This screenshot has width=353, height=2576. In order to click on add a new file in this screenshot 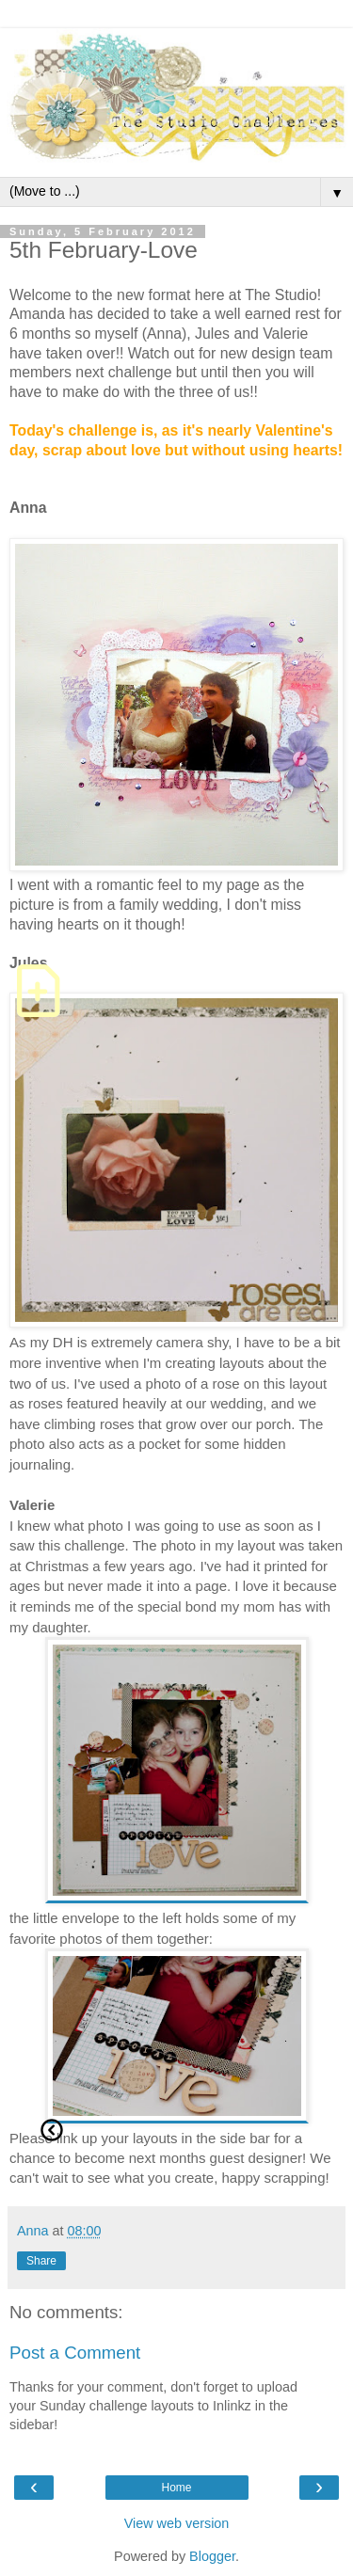, I will do `click(37, 991)`.